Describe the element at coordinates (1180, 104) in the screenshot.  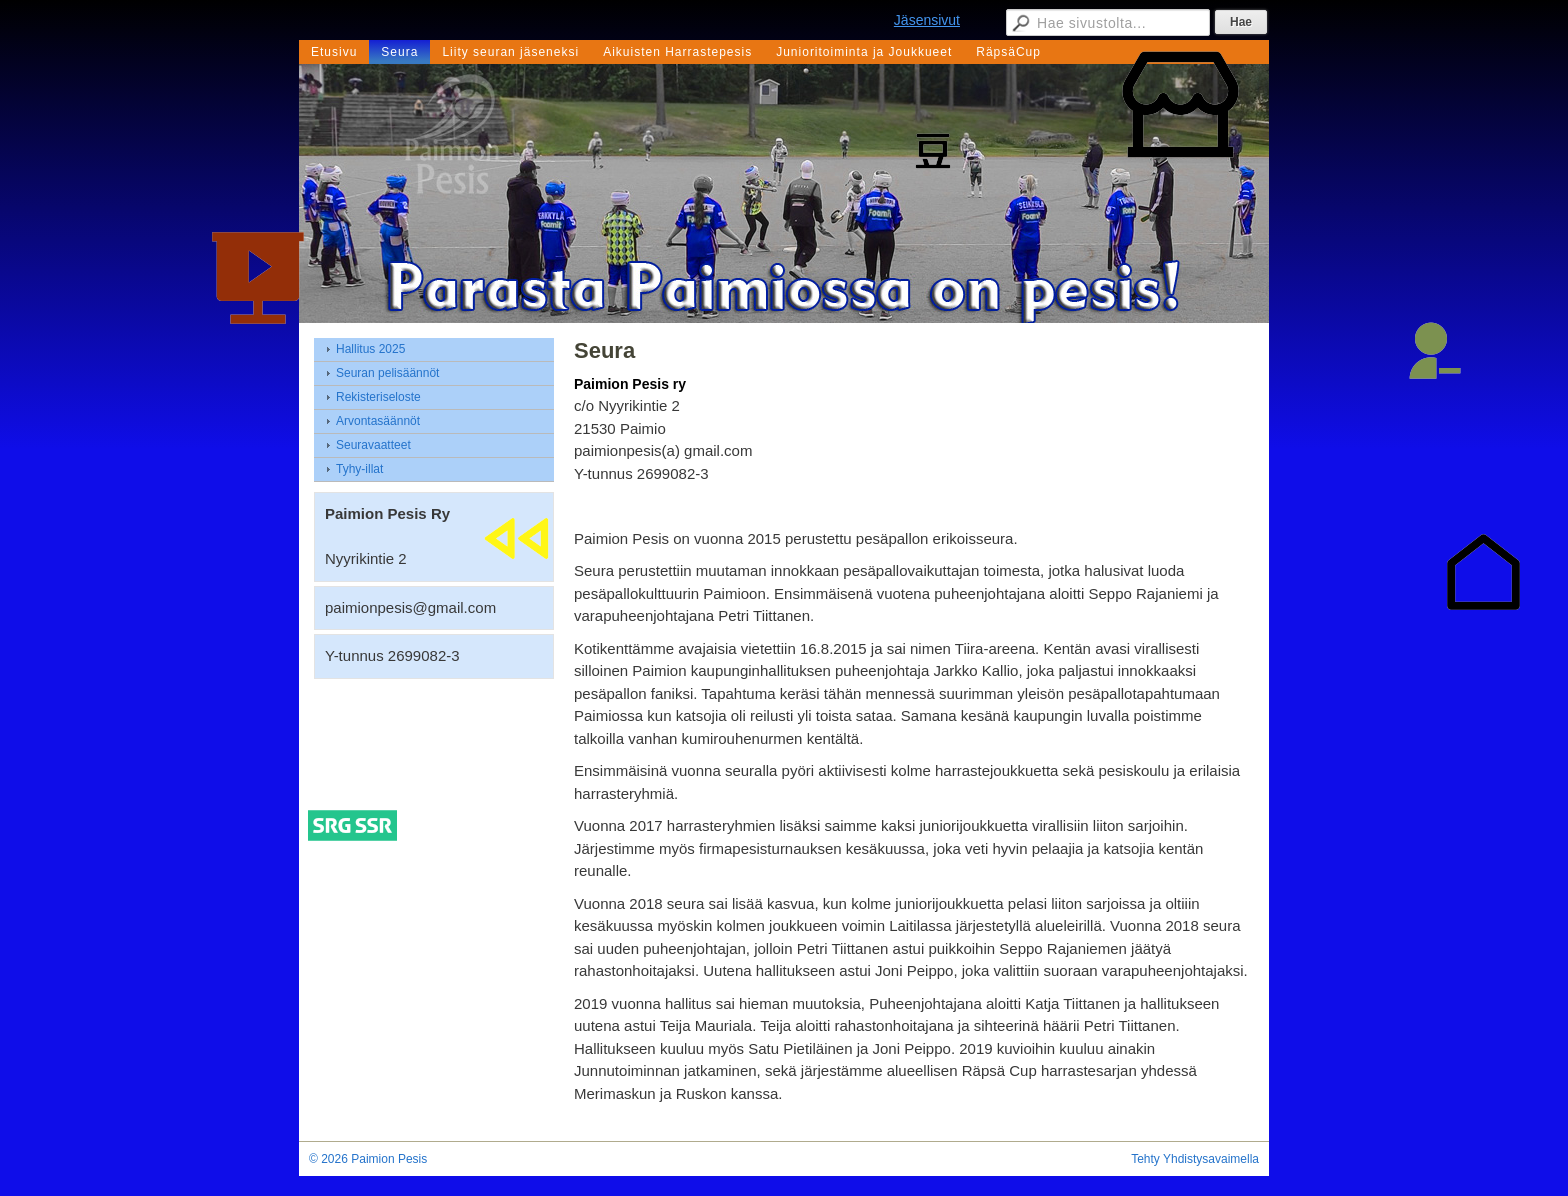
I see `visit the online store` at that location.